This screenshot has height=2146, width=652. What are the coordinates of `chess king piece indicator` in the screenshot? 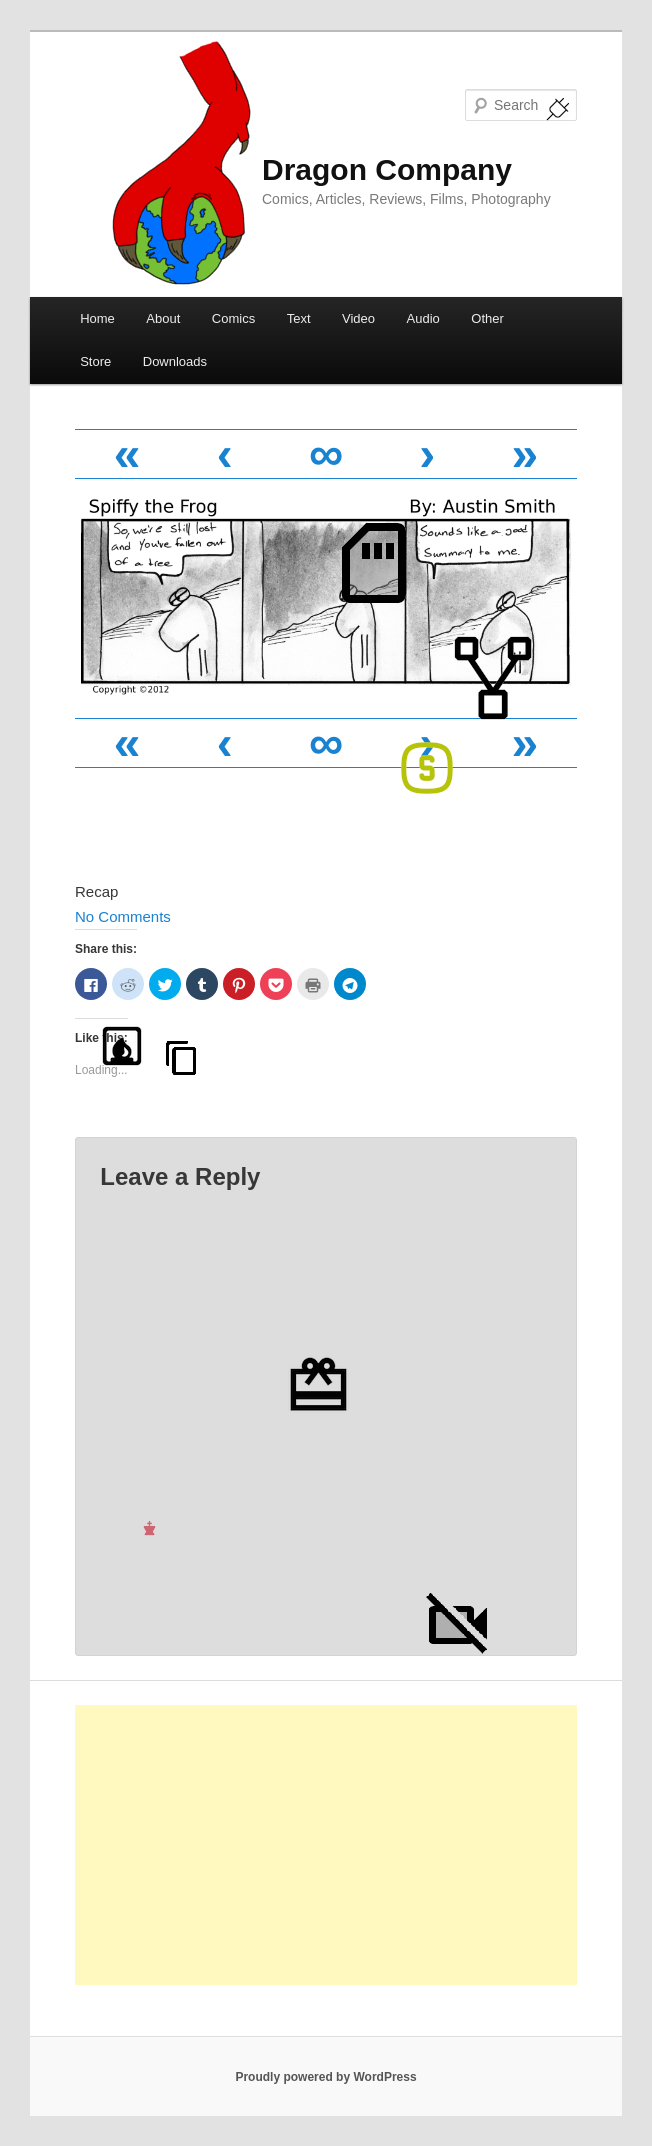 It's located at (149, 1528).